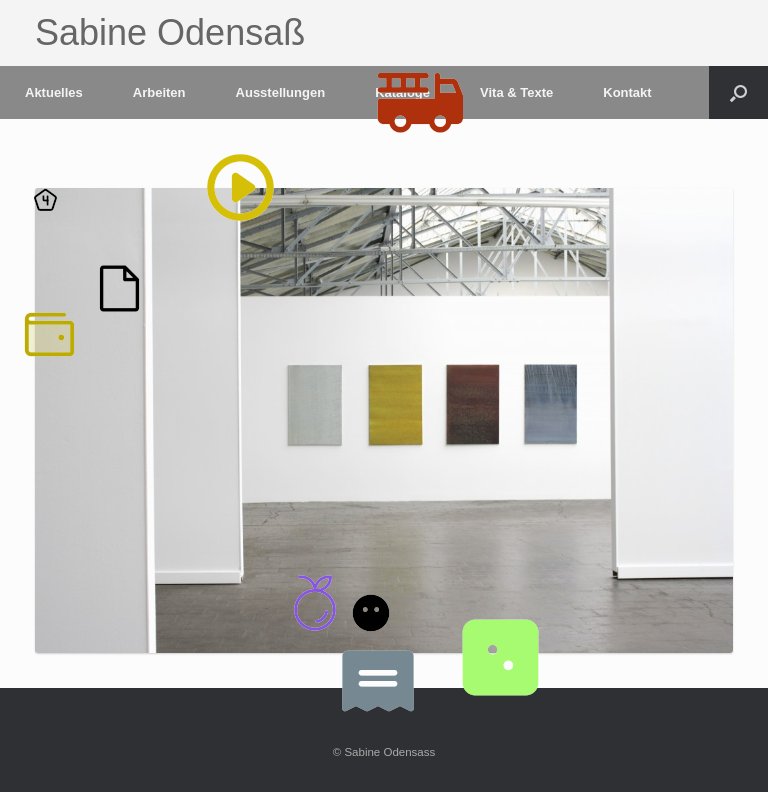 This screenshot has height=792, width=768. Describe the element at coordinates (371, 613) in the screenshot. I see `indicates a neutral or no-opinion response` at that location.